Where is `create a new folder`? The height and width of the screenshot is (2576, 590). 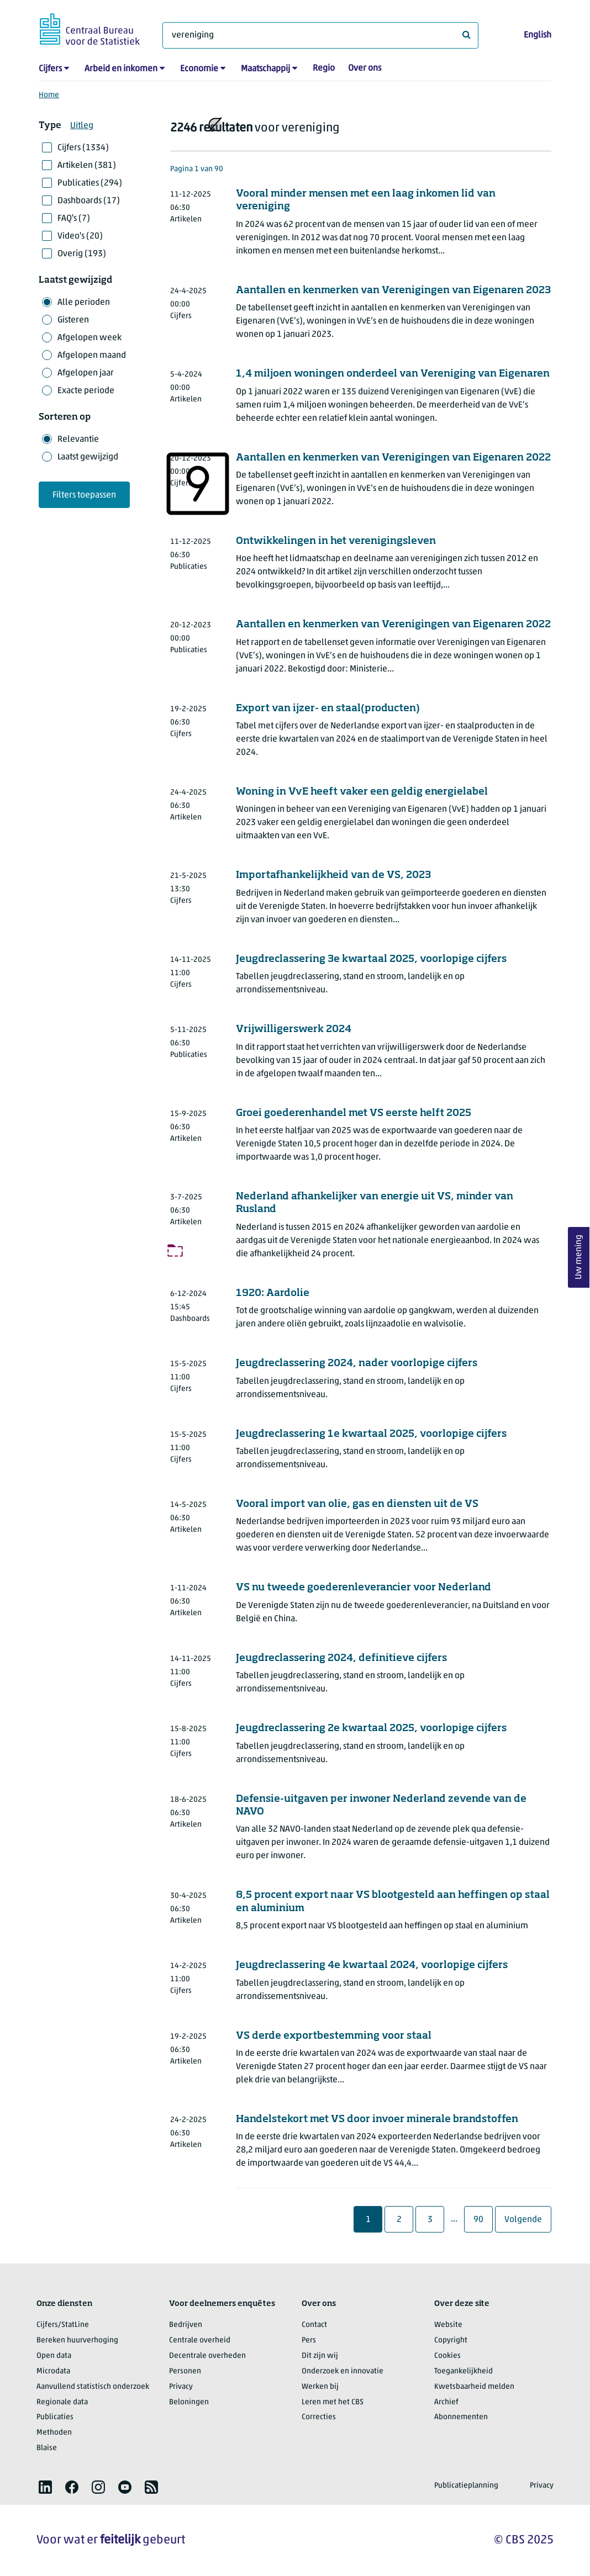 create a new folder is located at coordinates (175, 1250).